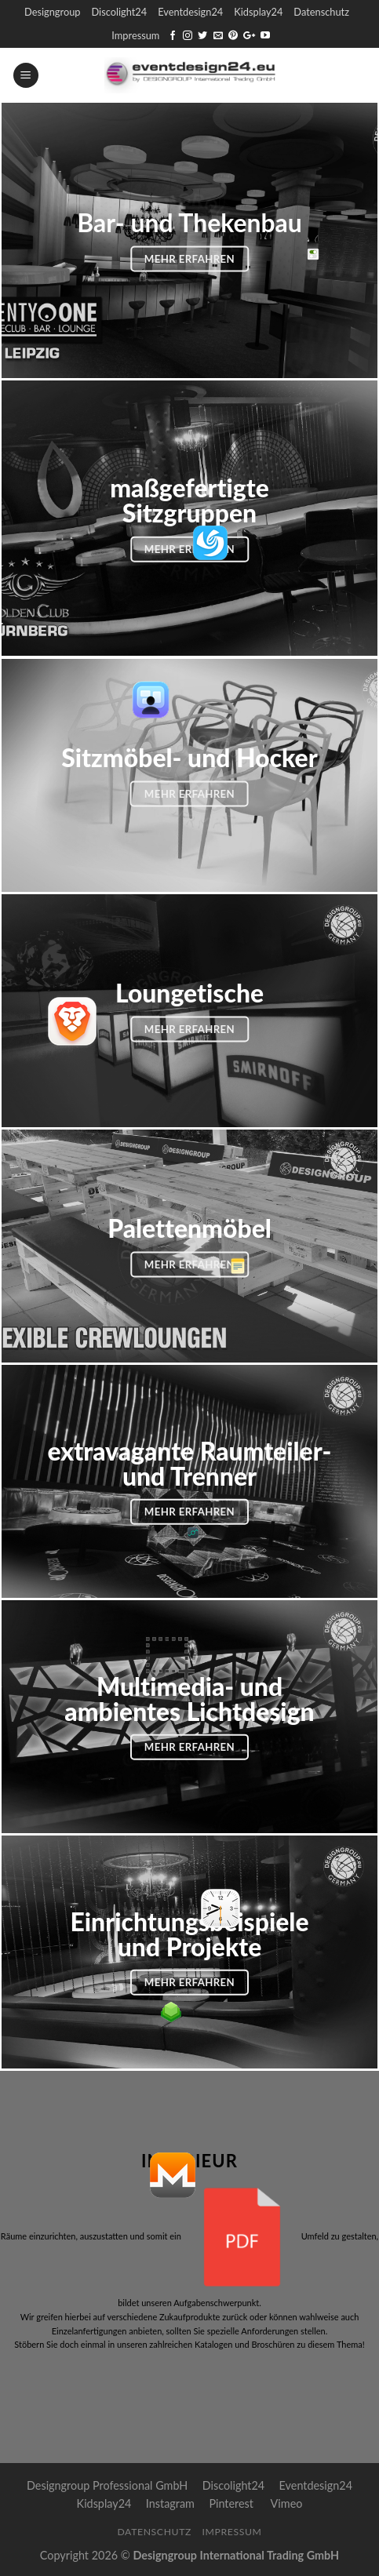 This screenshot has width=379, height=2576. I want to click on open gnome layout switcher settings, so click(193, 1533).